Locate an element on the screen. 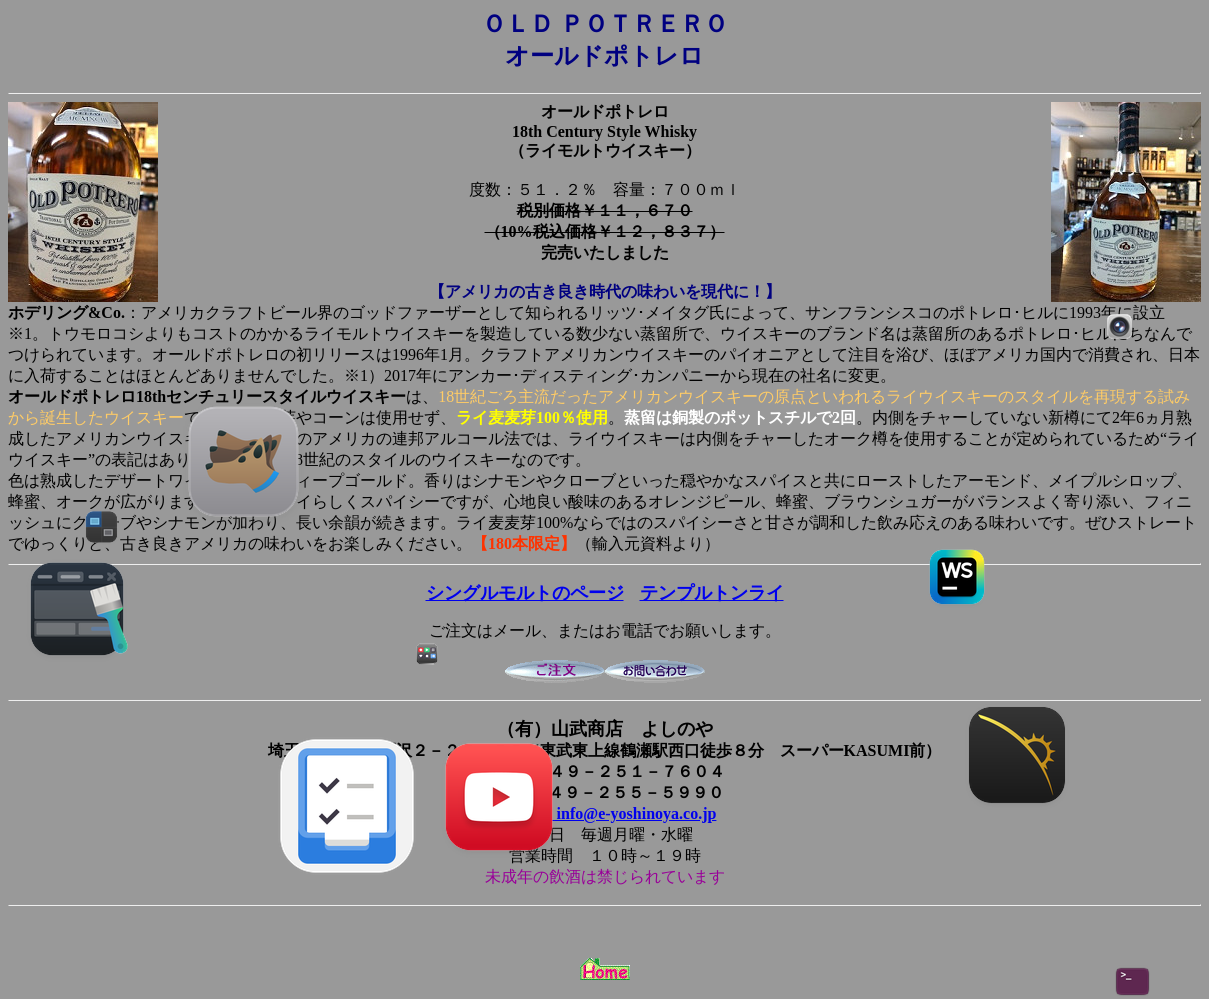 The width and height of the screenshot is (1209, 999). open terminal application is located at coordinates (1132, 981).